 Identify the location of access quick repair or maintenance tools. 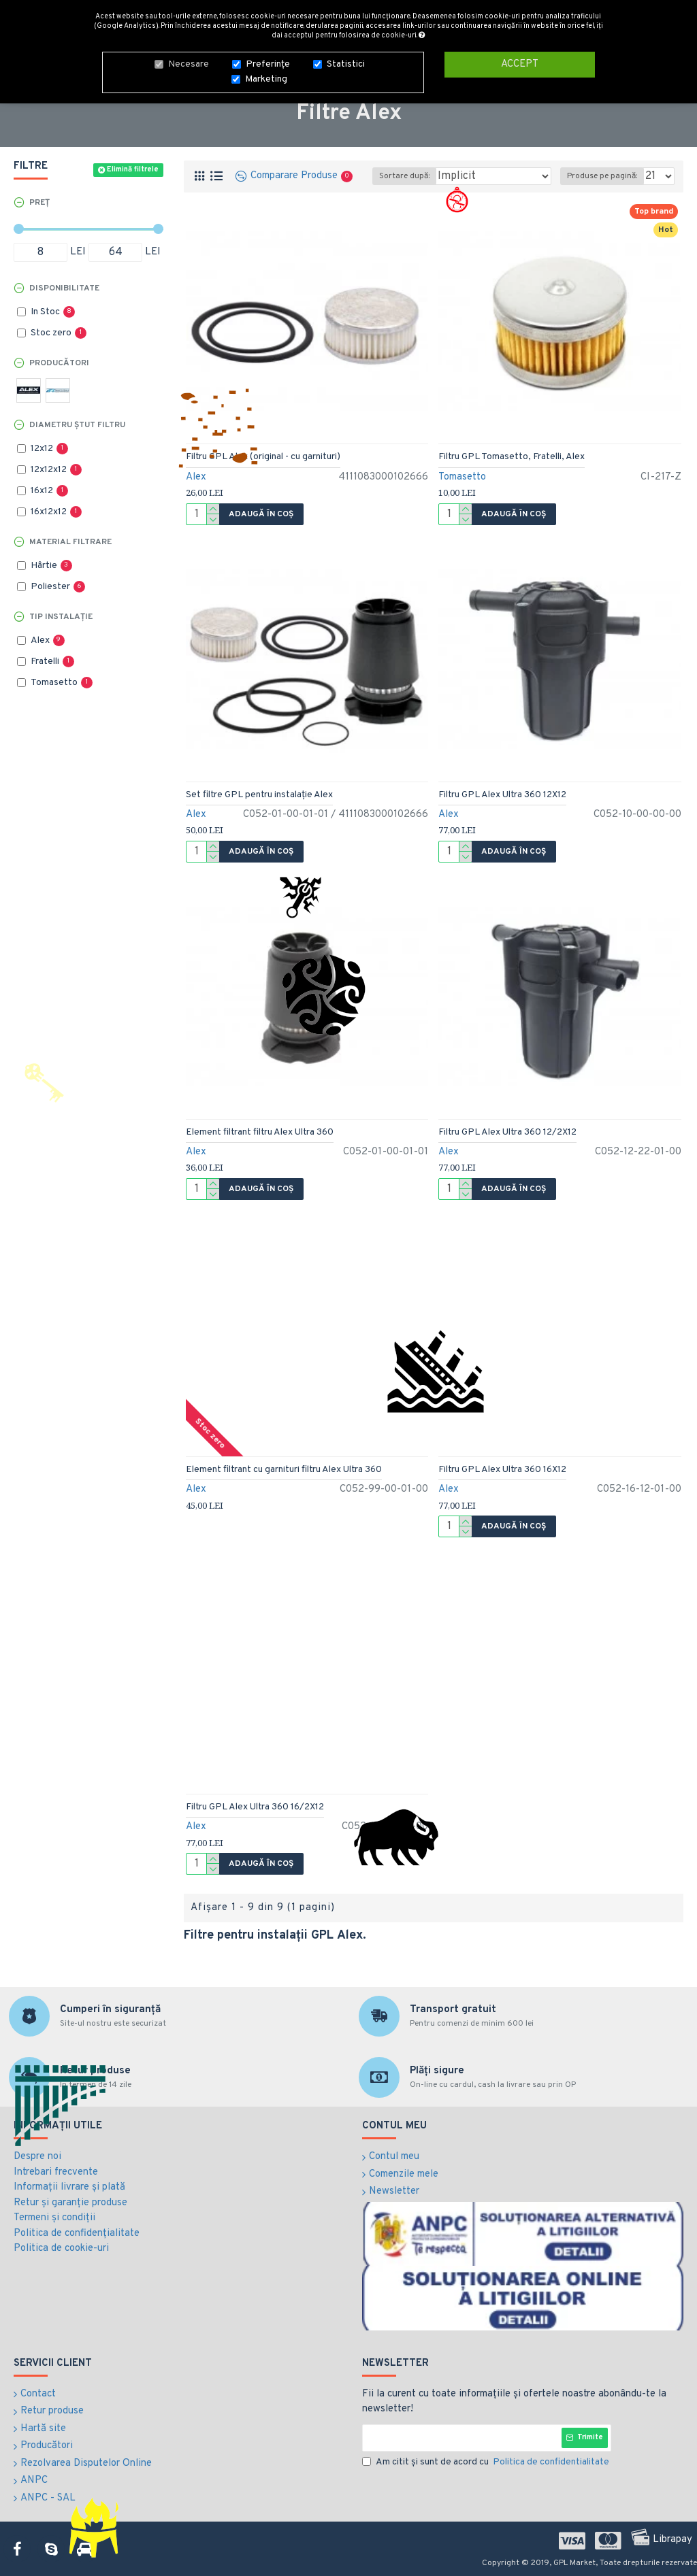
(300, 897).